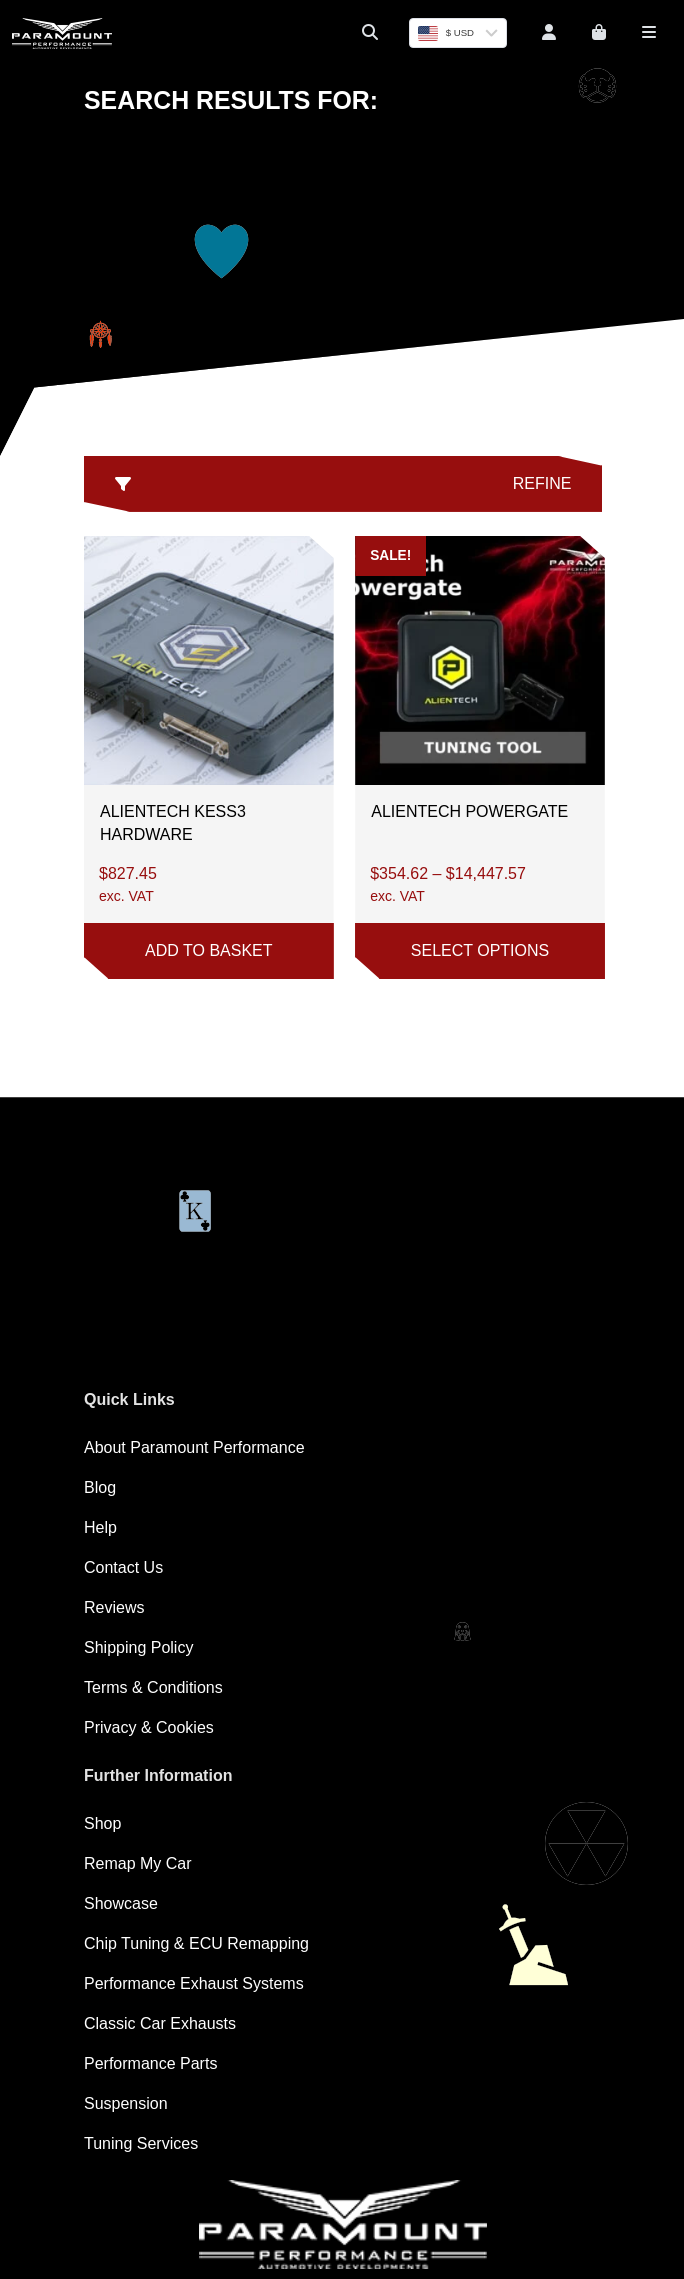 The image size is (684, 2279). Describe the element at coordinates (100, 334) in the screenshot. I see `access dream journal or sleep tracking features` at that location.